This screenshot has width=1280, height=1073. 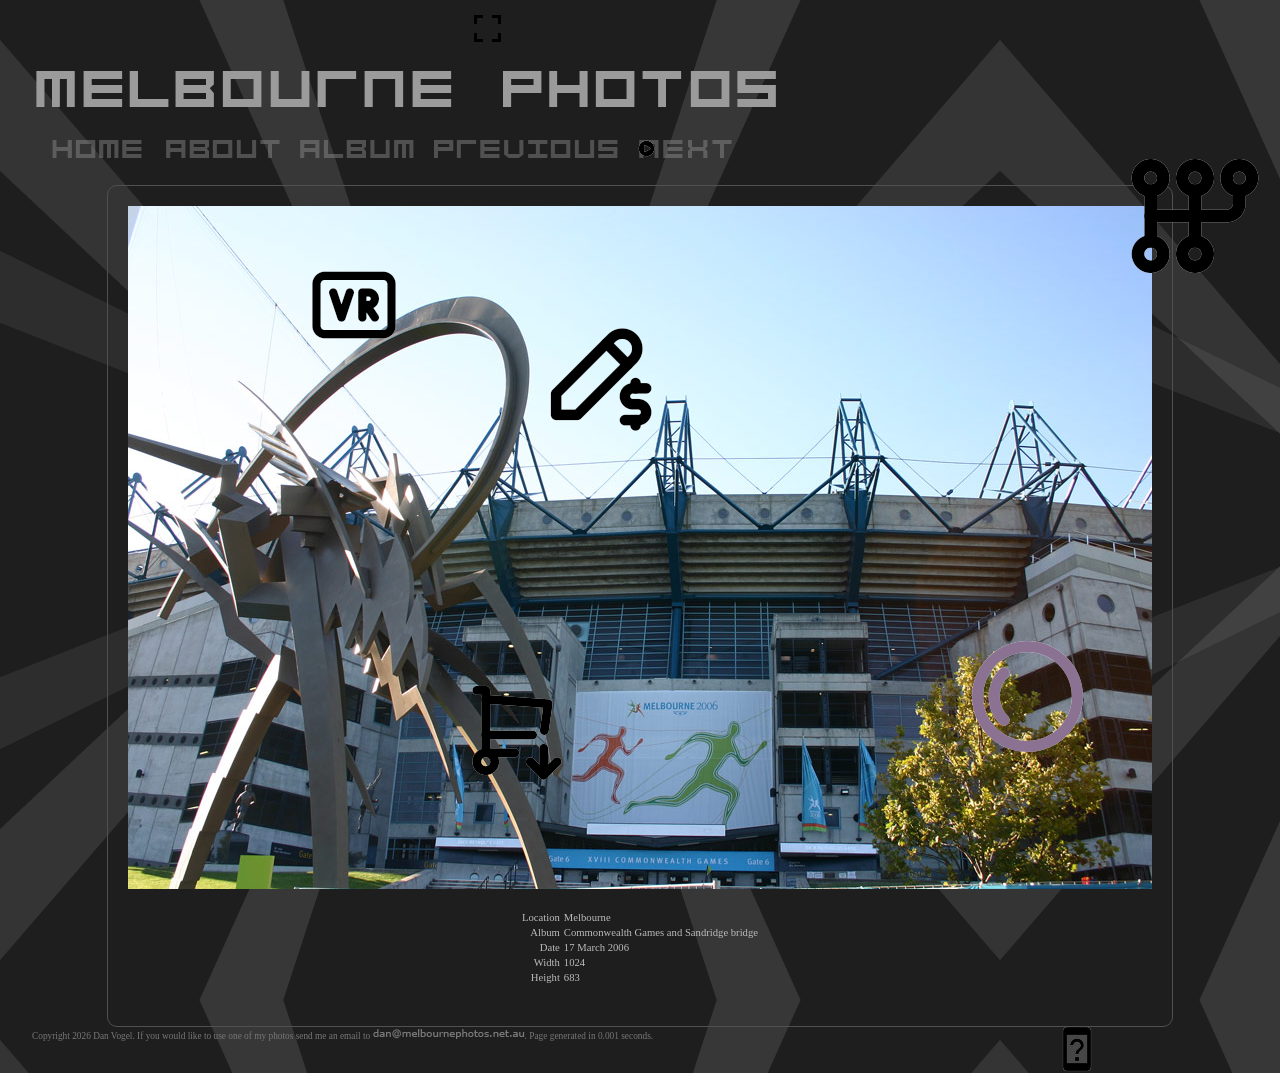 What do you see at coordinates (1027, 696) in the screenshot?
I see `apply inner shadow effect to the left side` at bounding box center [1027, 696].